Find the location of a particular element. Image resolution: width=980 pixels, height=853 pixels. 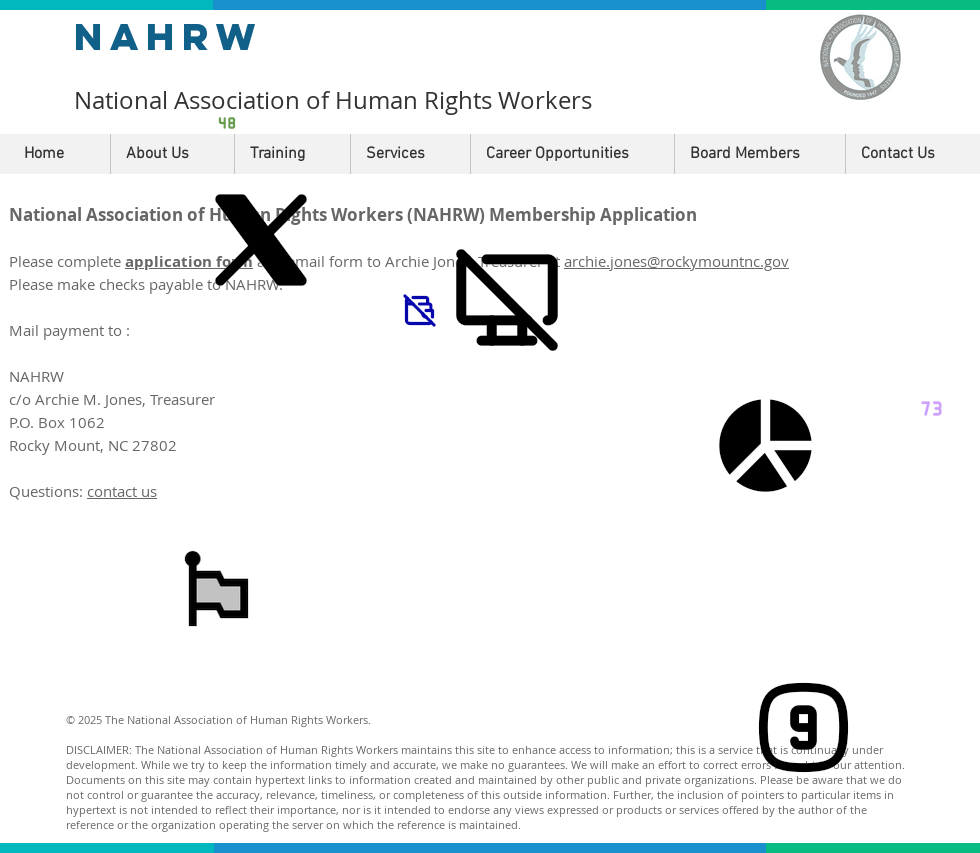

indicates item number 48 in a list or sequence is located at coordinates (227, 123).